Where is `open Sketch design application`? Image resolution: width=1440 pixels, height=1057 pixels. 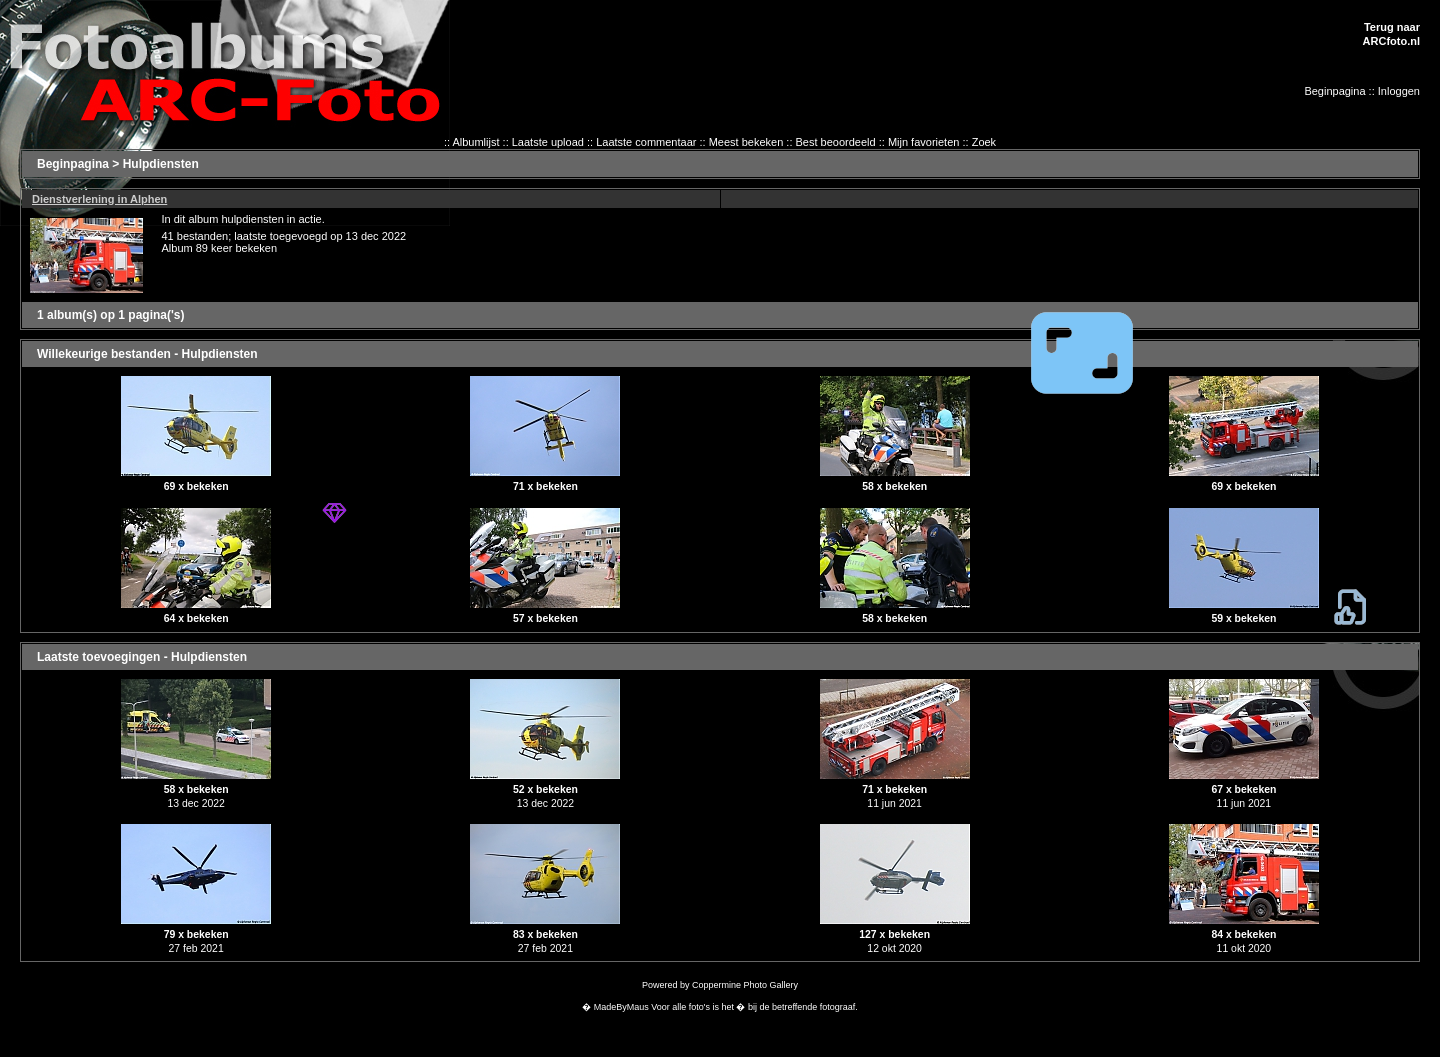 open Sketch design application is located at coordinates (334, 512).